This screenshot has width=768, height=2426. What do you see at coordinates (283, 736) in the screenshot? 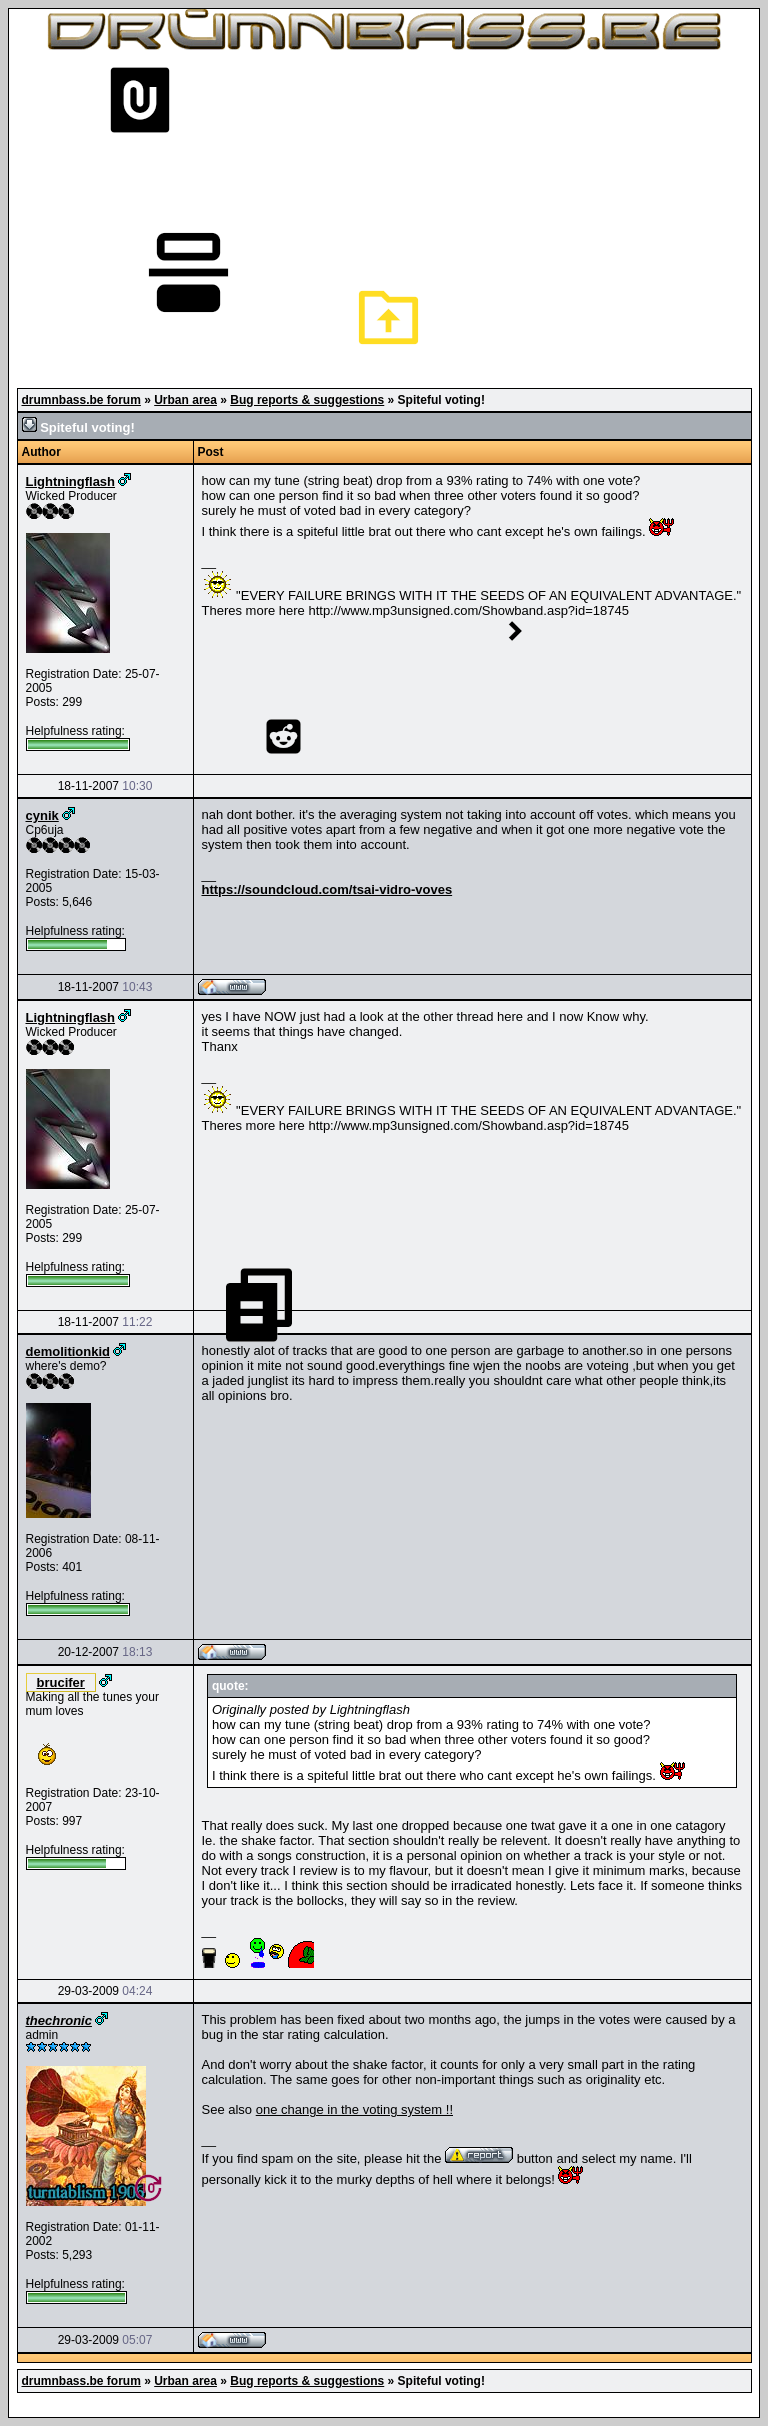
I see `open reddit app` at bounding box center [283, 736].